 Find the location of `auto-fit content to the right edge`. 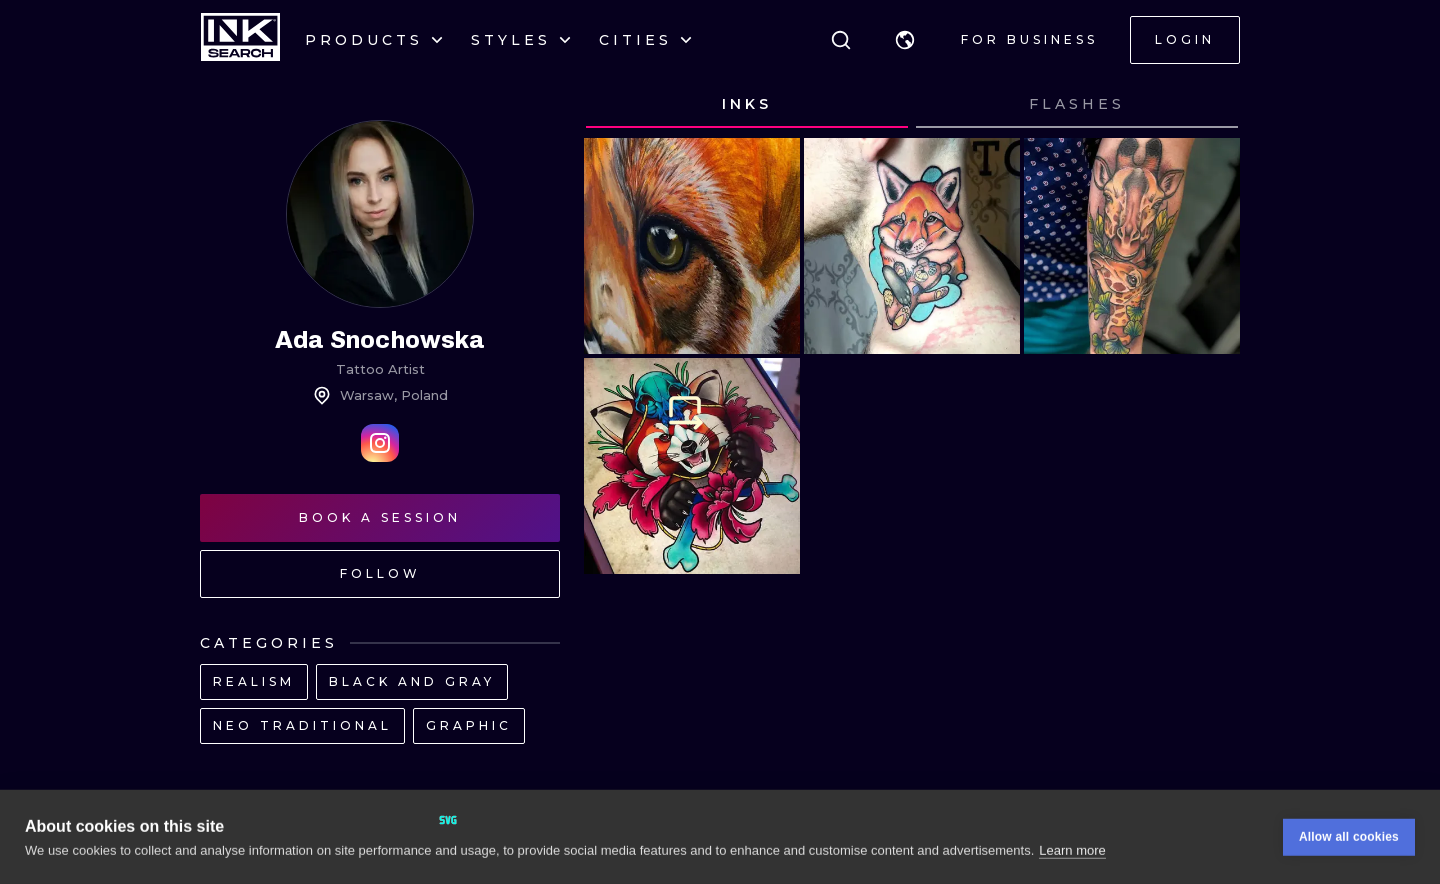

auto-fit content to the right edge is located at coordinates (685, 412).